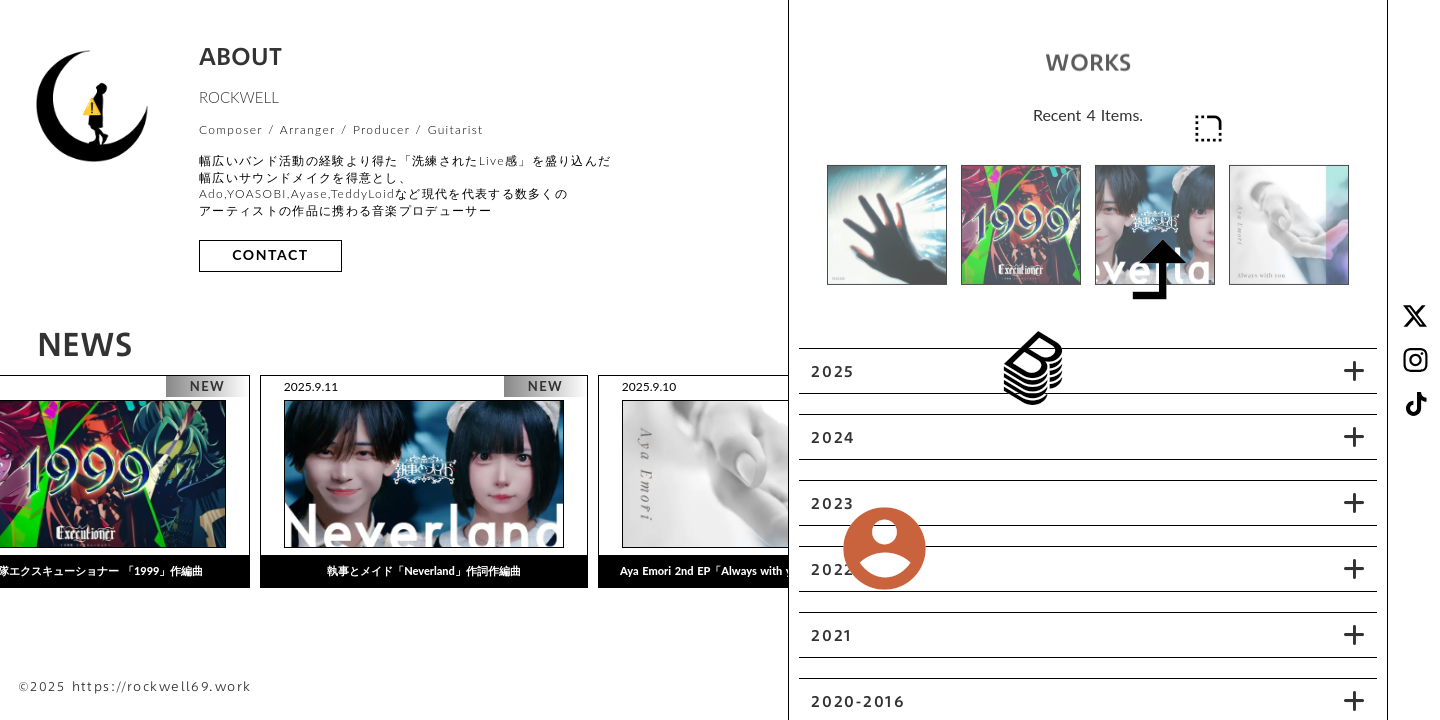  Describe the element at coordinates (1159, 273) in the screenshot. I see `turn right then continue forward` at that location.